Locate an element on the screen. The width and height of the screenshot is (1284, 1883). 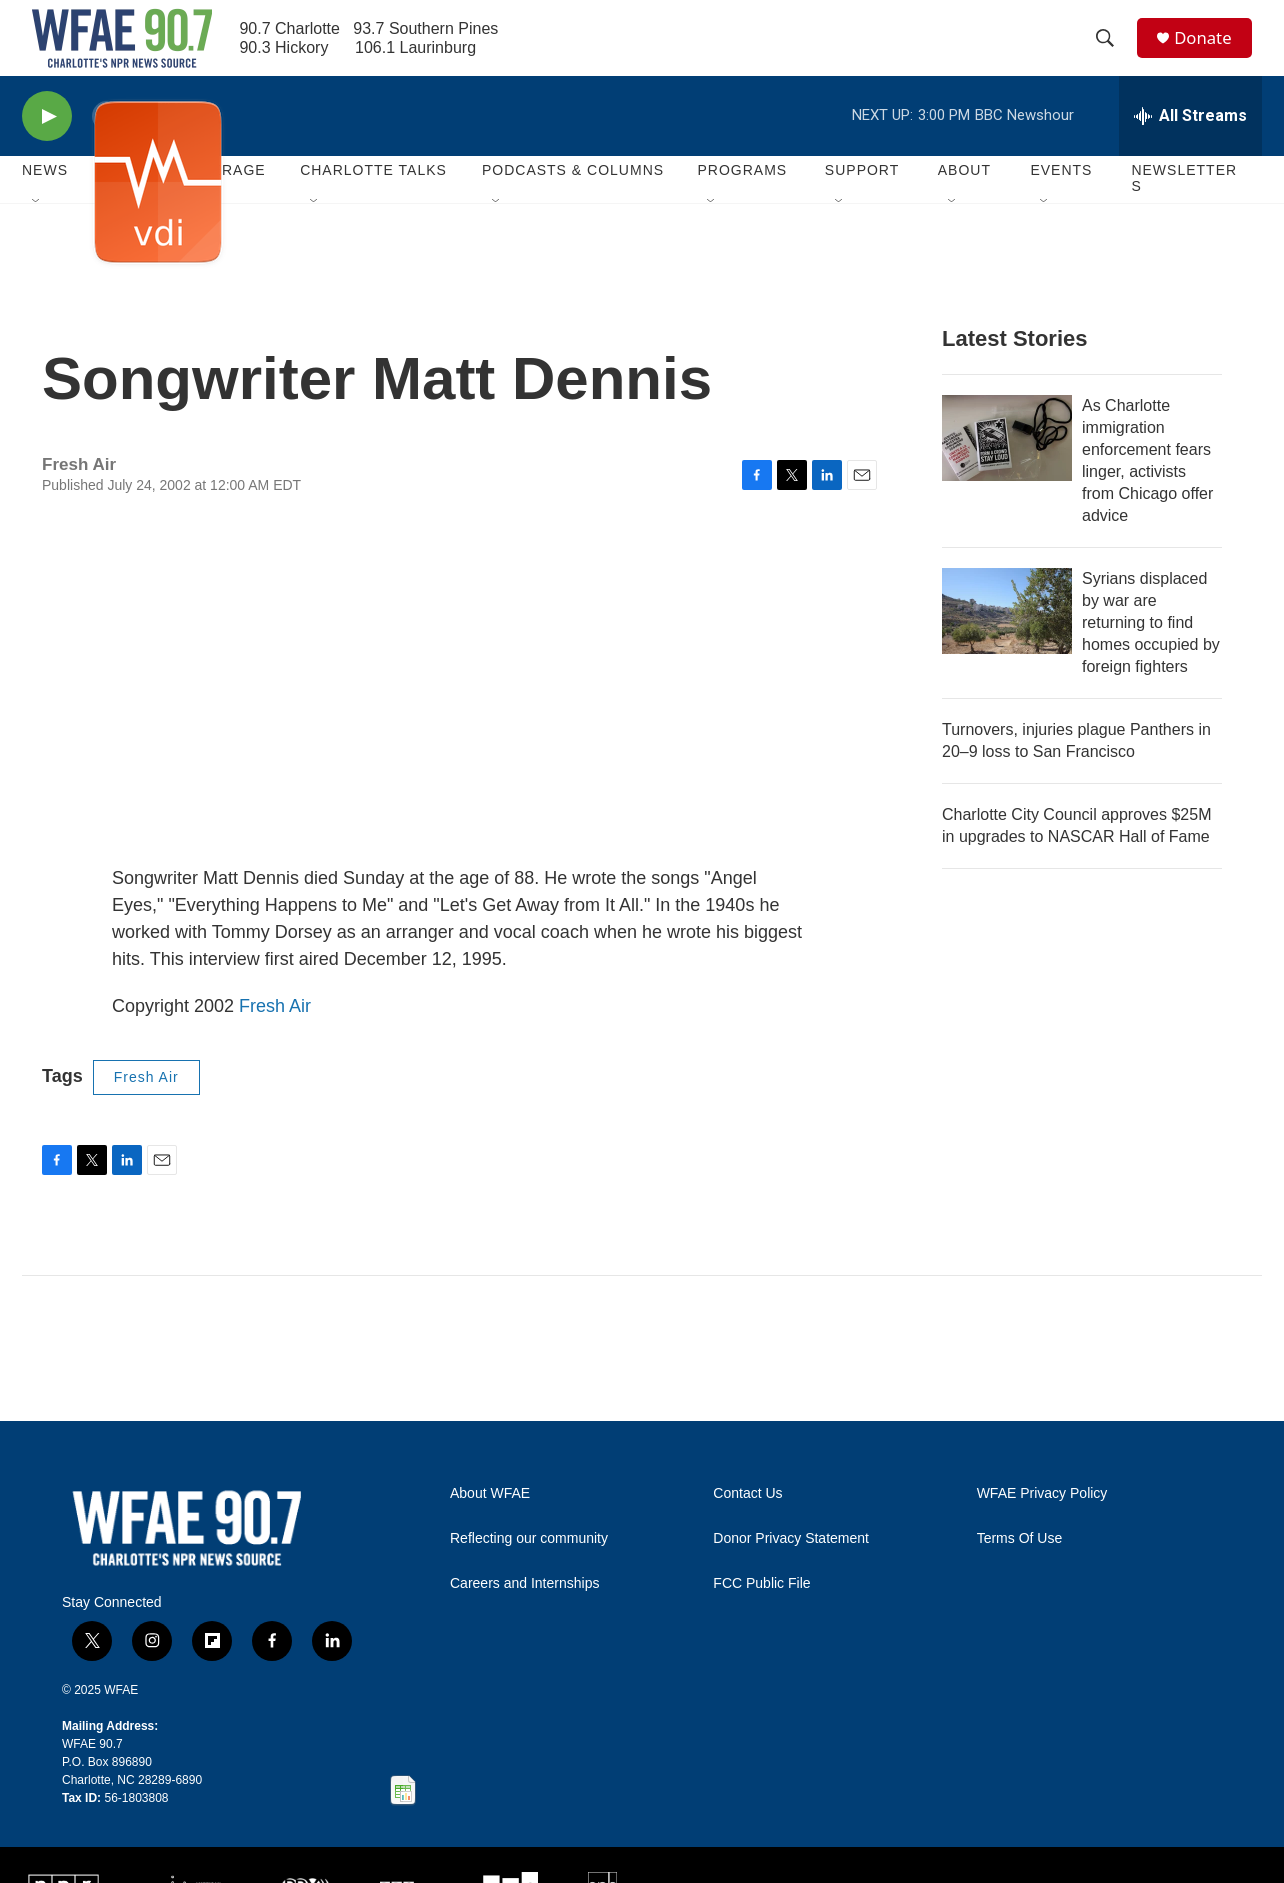
virtualbox virtual disk image file is located at coordinates (158, 182).